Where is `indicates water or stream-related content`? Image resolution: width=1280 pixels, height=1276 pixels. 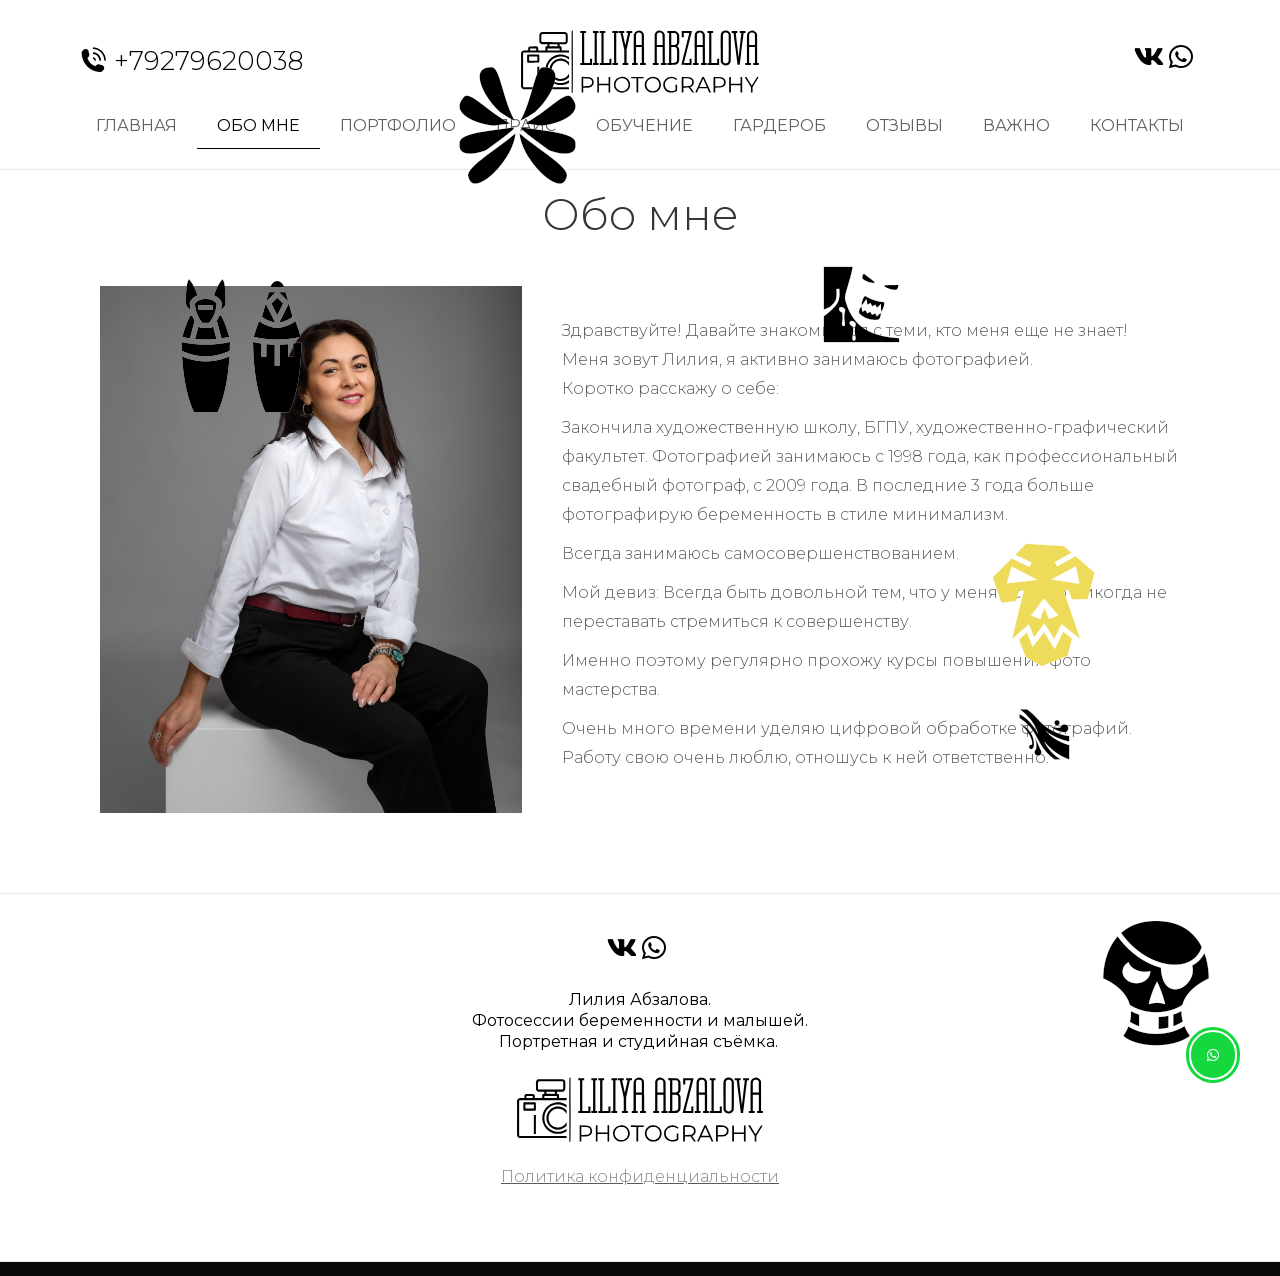
indicates water or stream-related content is located at coordinates (1044, 734).